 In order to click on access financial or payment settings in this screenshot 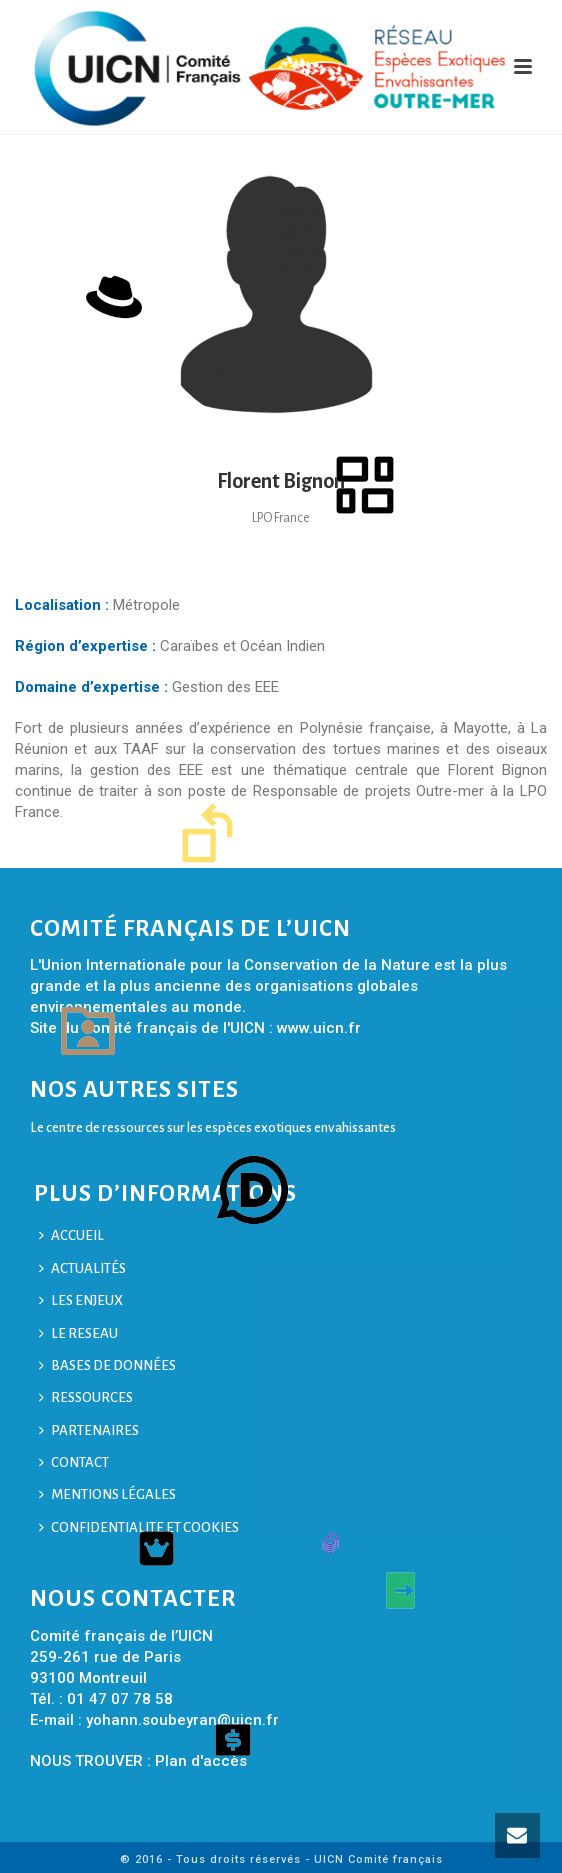, I will do `click(233, 1740)`.